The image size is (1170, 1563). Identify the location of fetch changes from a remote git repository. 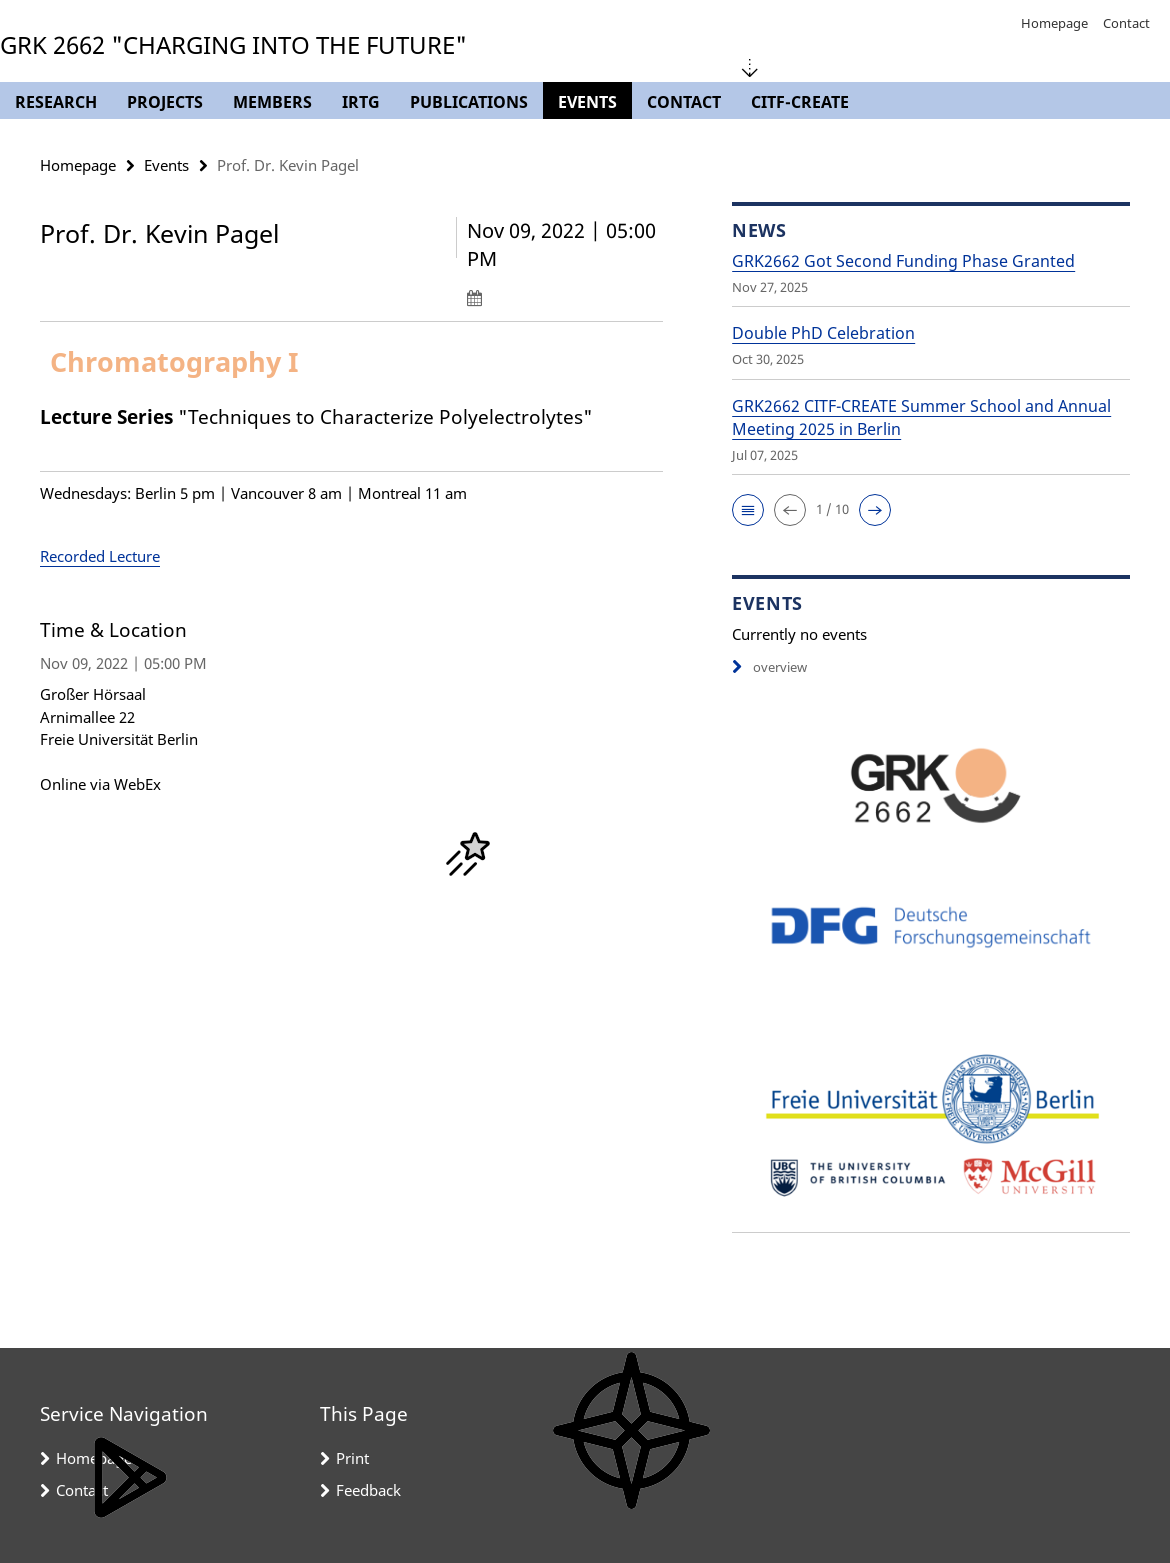
(749, 68).